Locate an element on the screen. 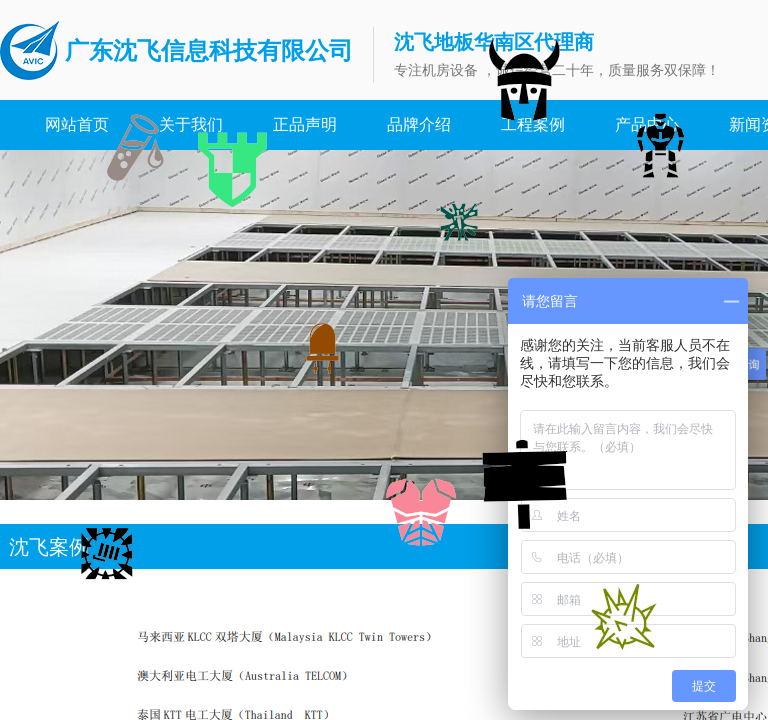  activate shield or defense mode is located at coordinates (231, 170).